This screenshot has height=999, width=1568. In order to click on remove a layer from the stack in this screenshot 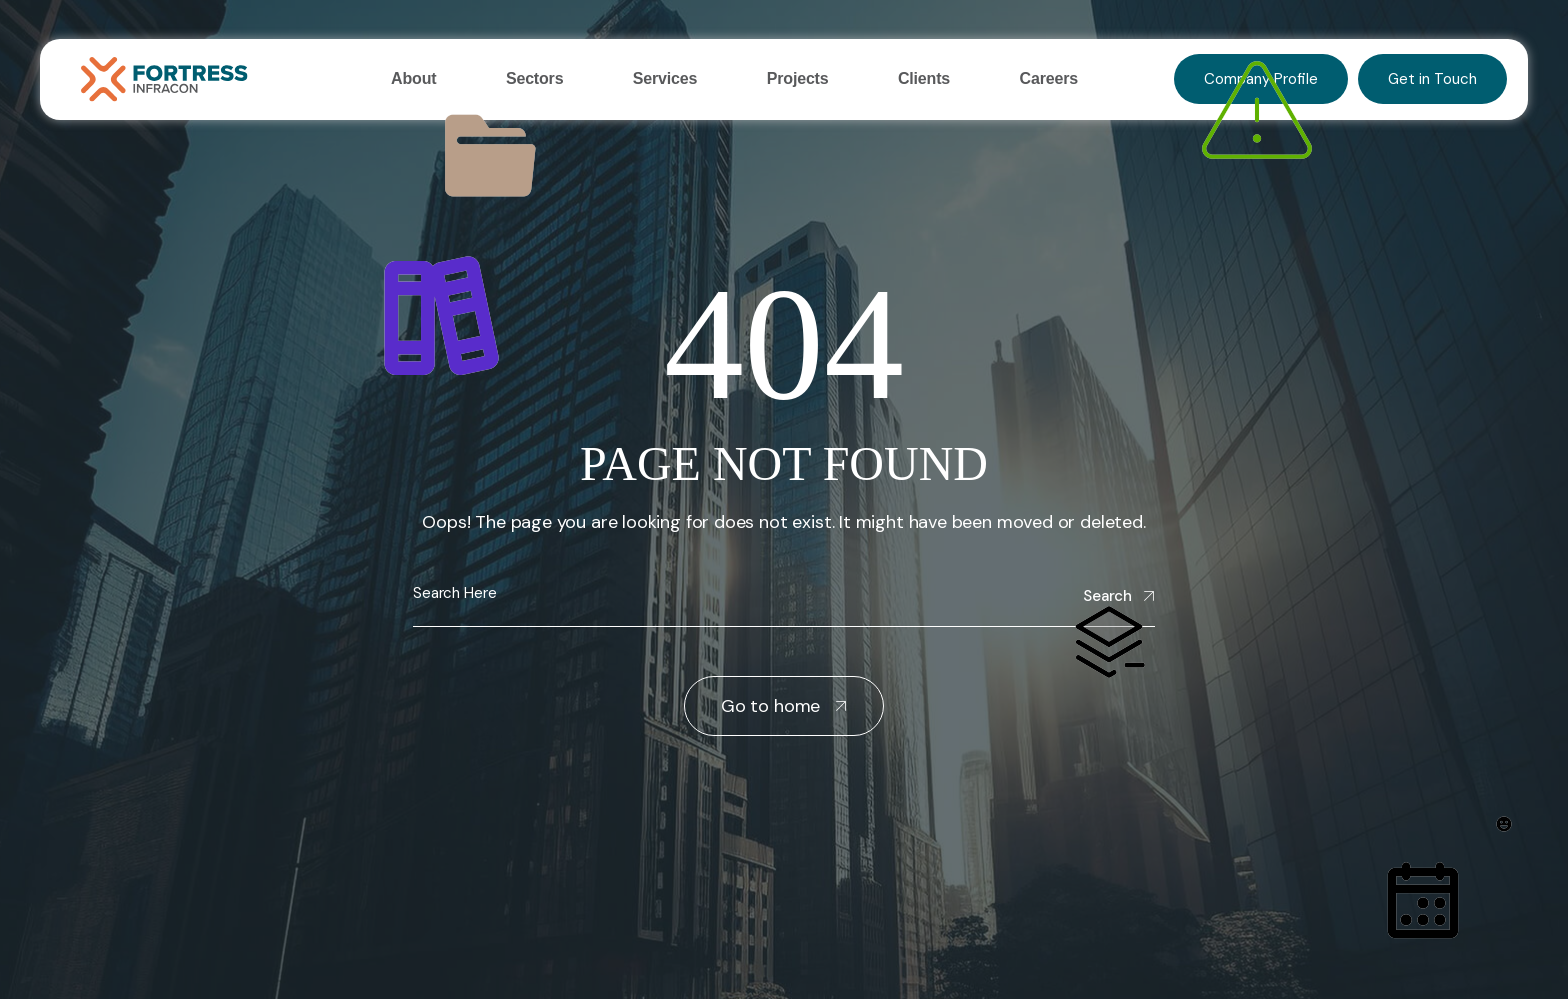, I will do `click(1109, 642)`.